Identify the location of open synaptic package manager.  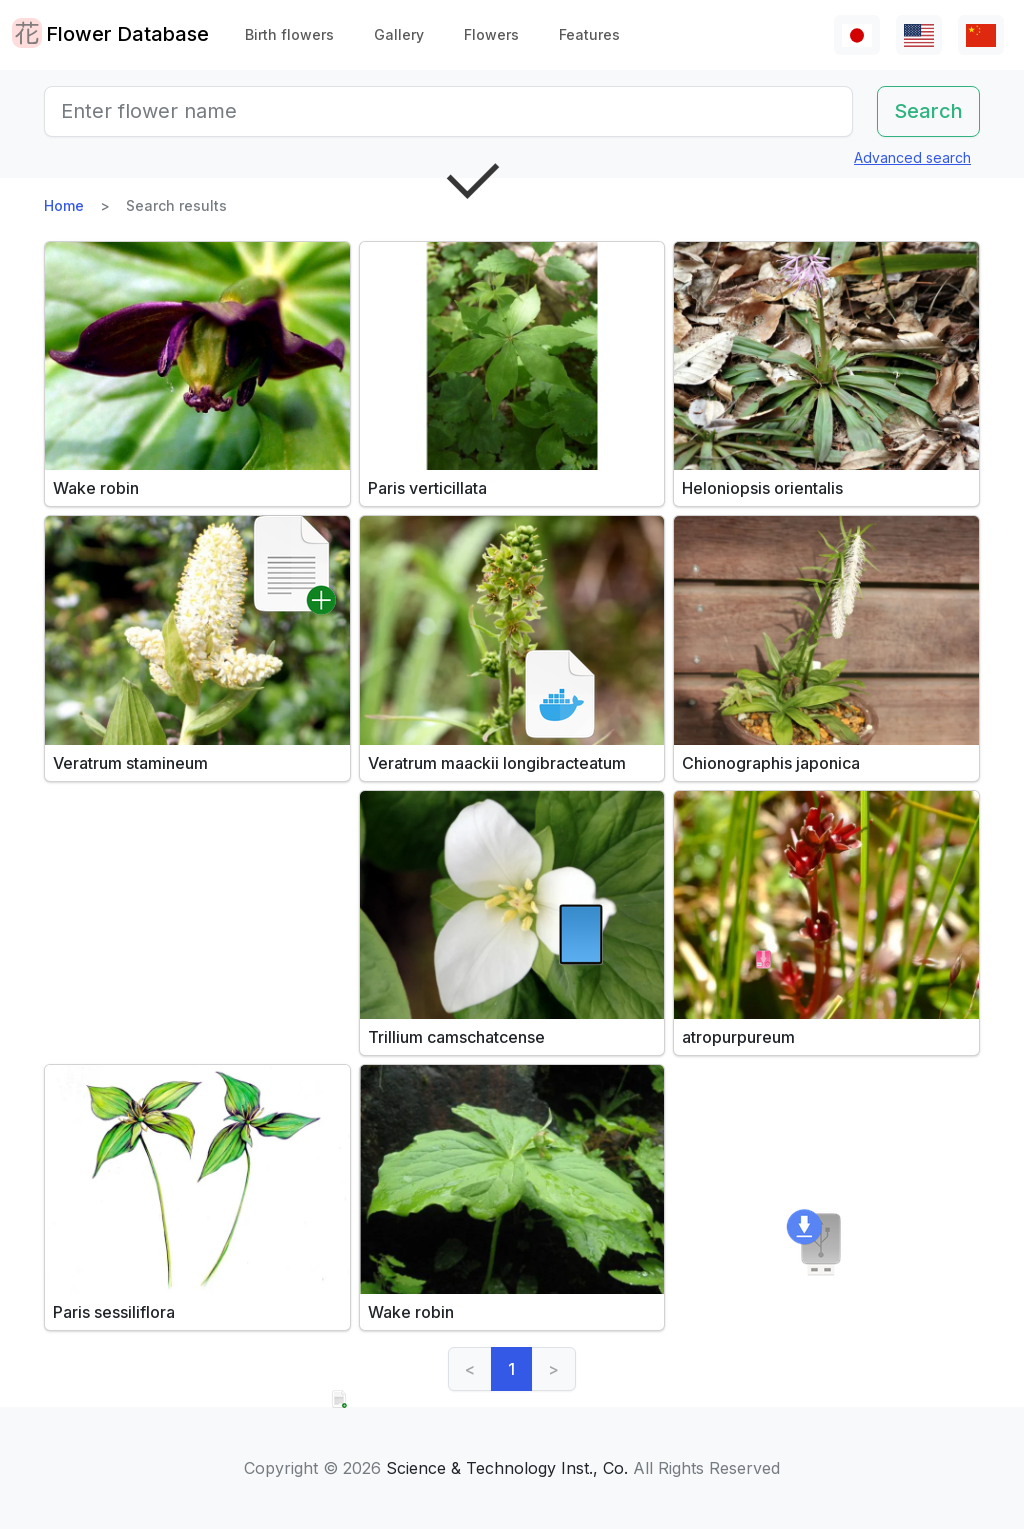
(763, 959).